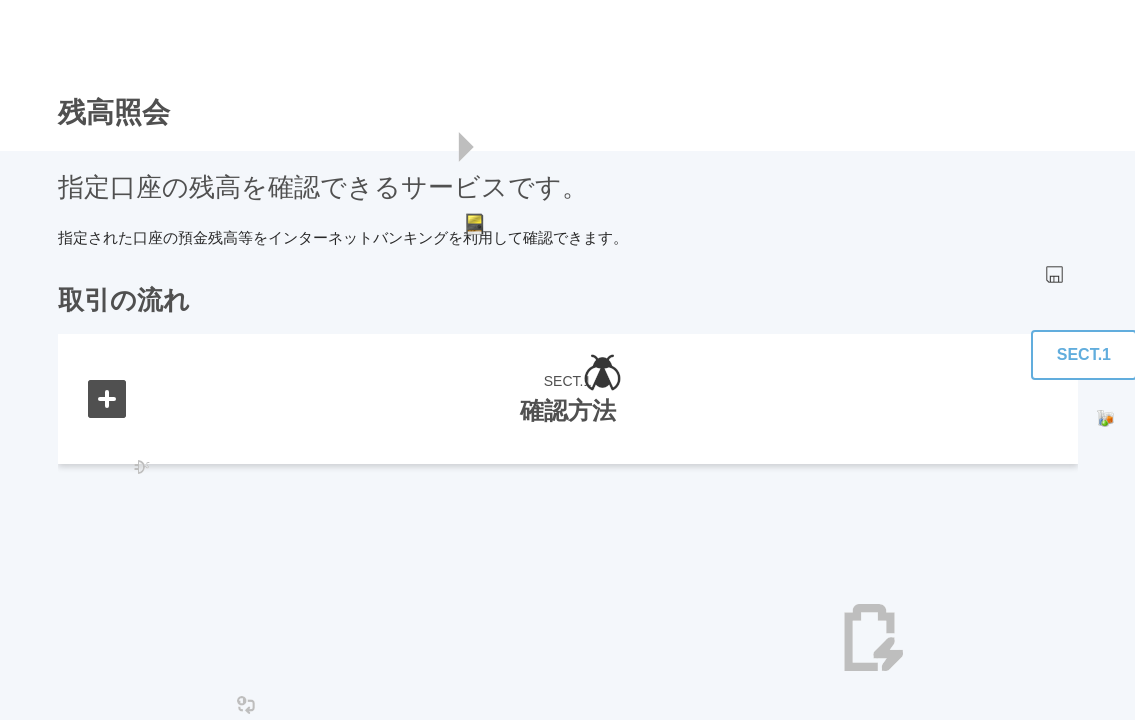 The width and height of the screenshot is (1135, 720). I want to click on indicates battery is empty but currently charging, so click(869, 637).